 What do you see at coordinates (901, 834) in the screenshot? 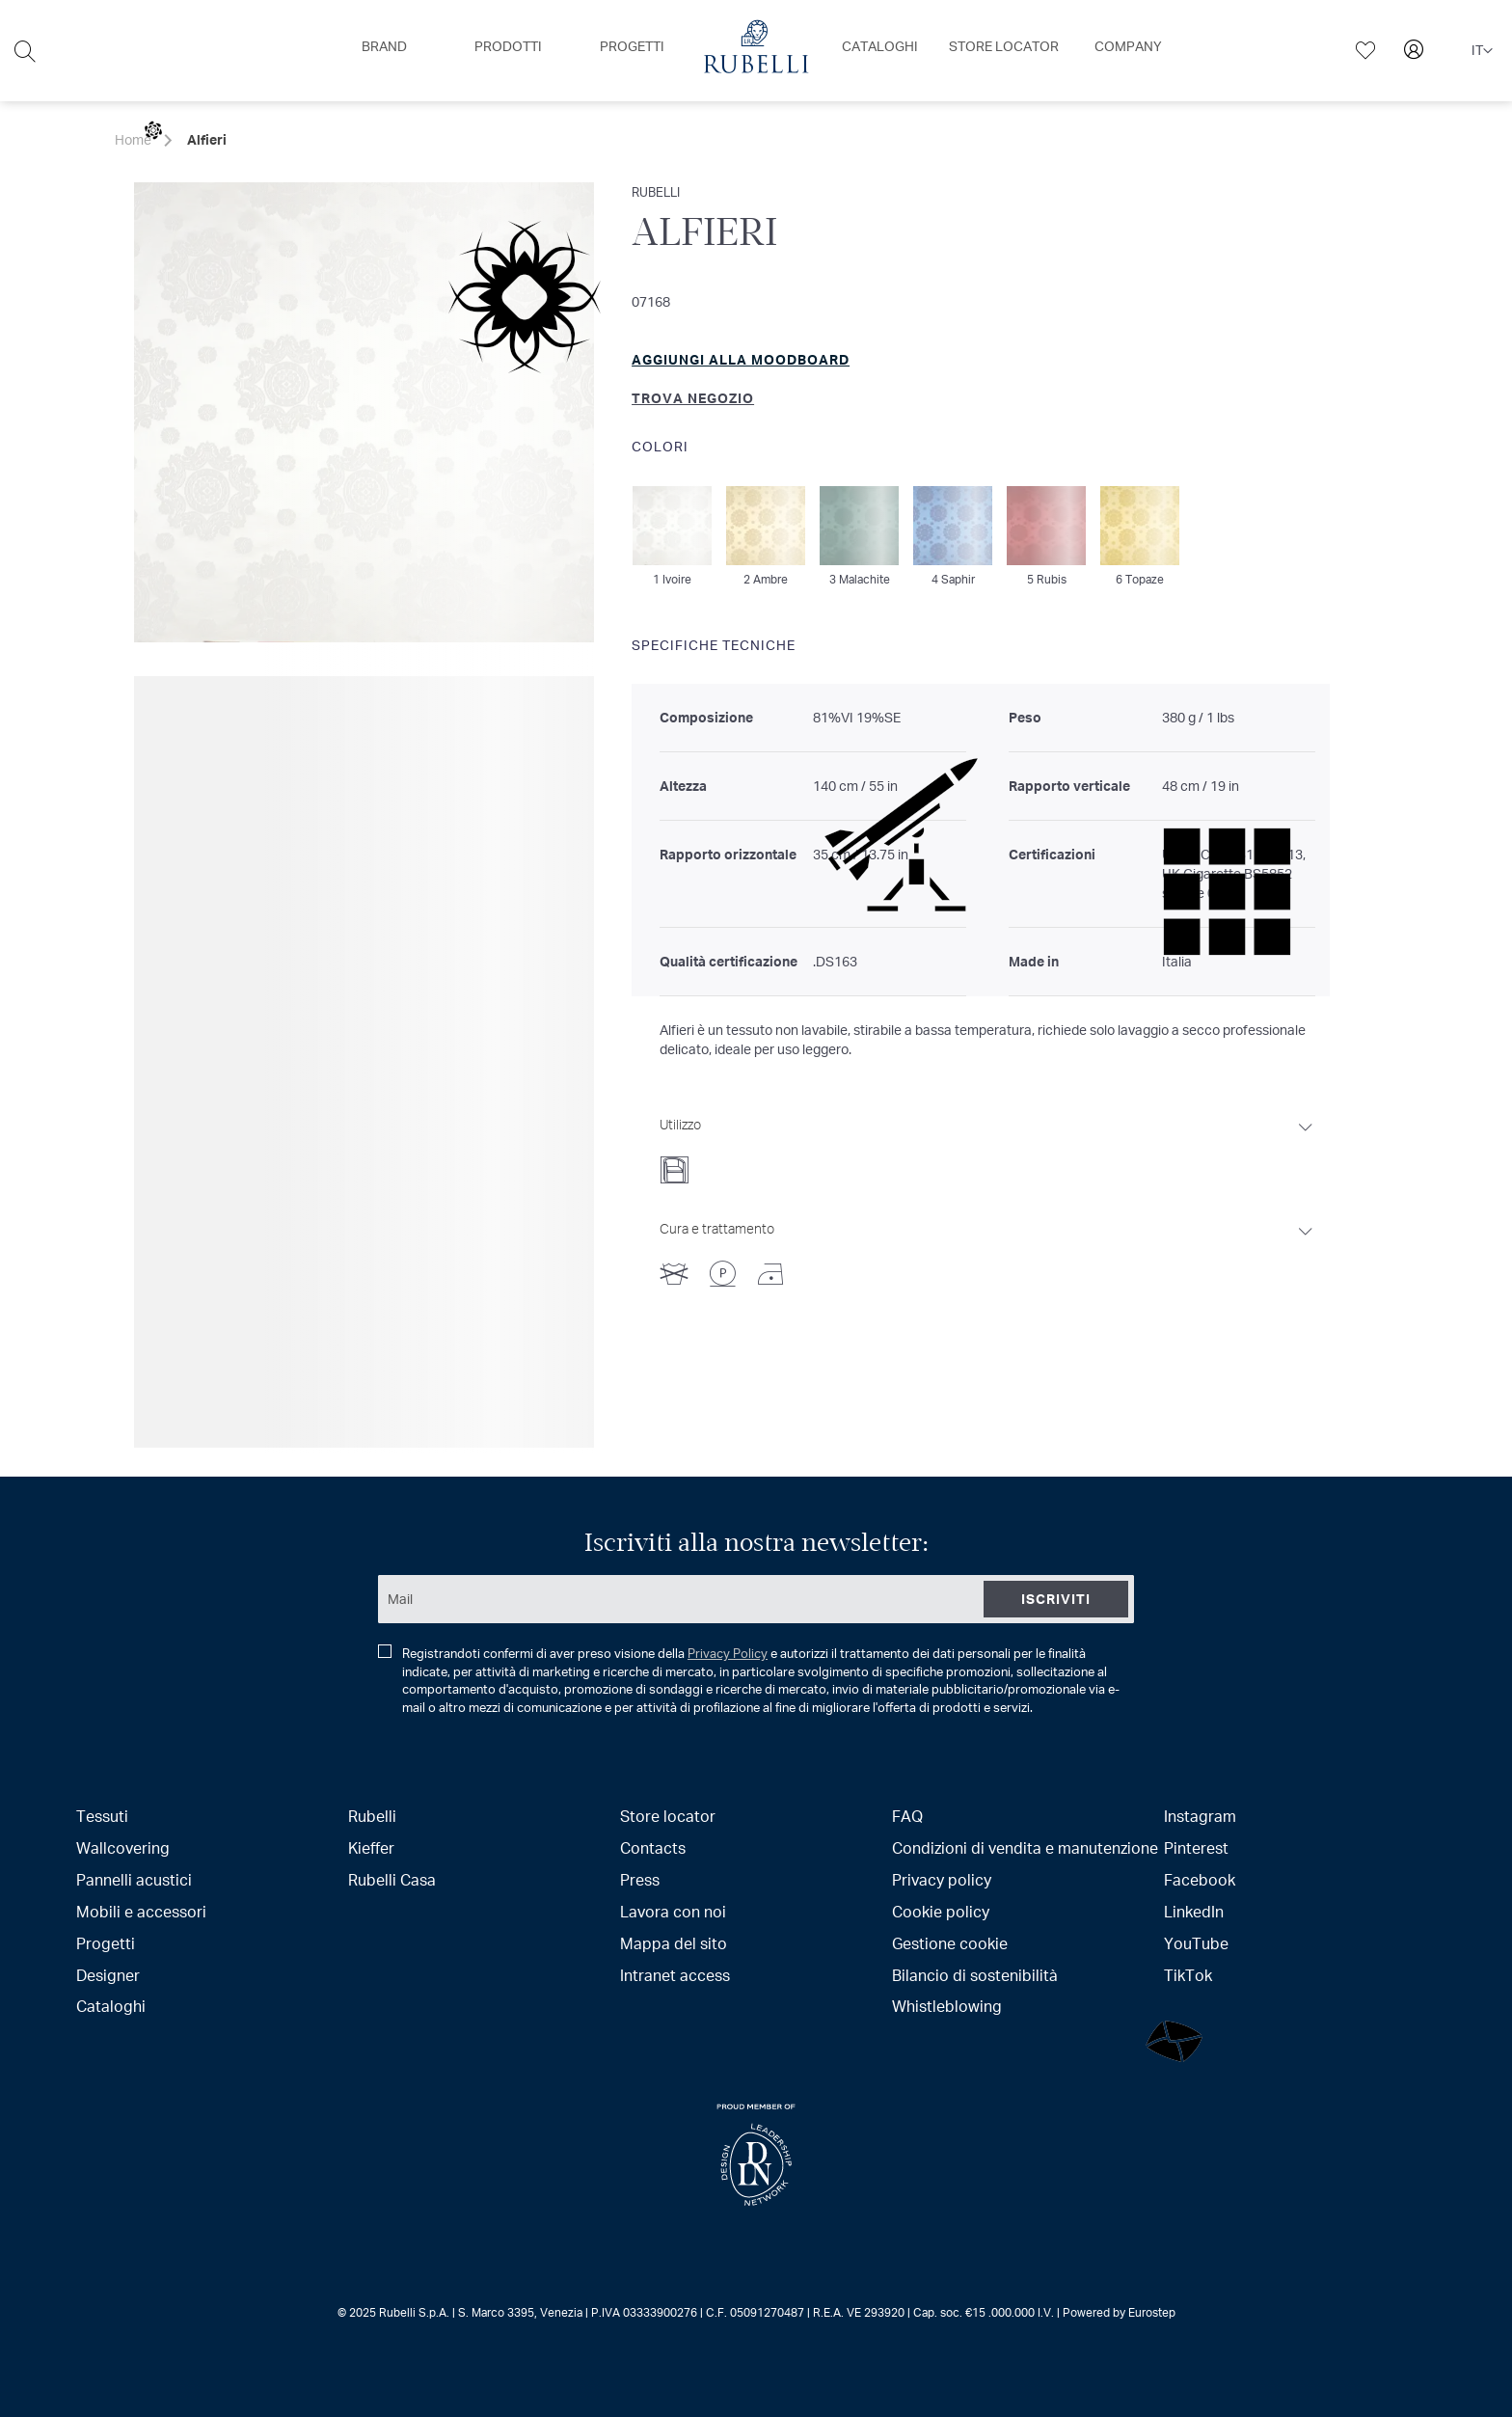
I see `launch missile attack in game` at bounding box center [901, 834].